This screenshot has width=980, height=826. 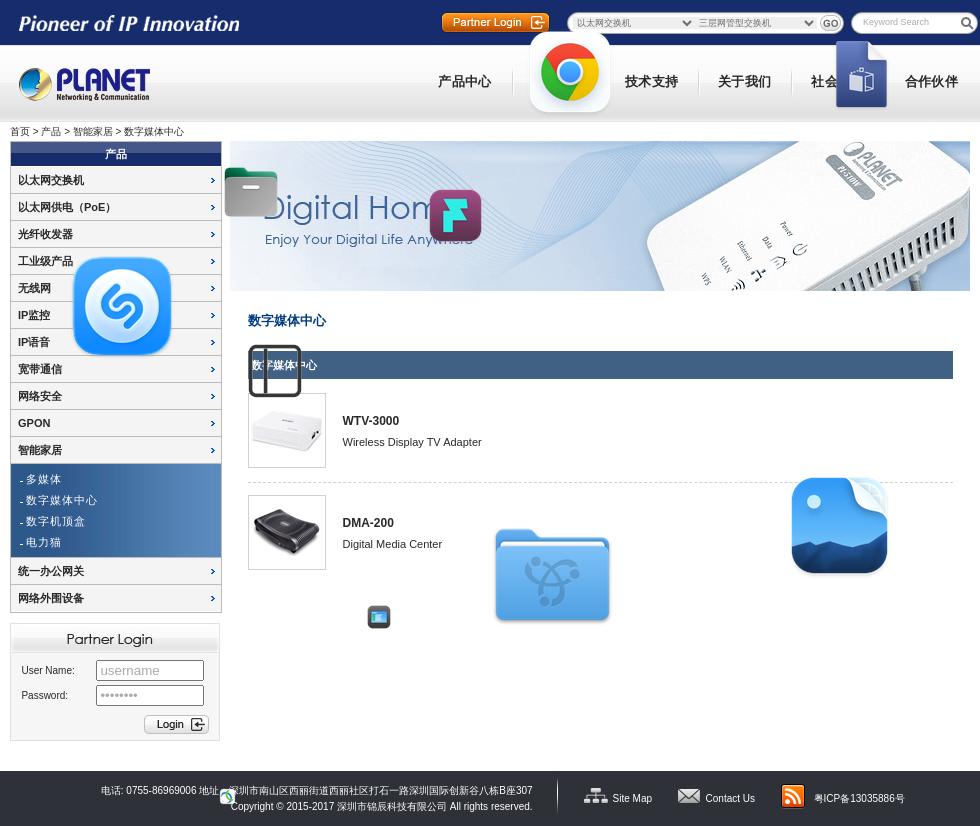 I want to click on open system startup preferences, so click(x=379, y=617).